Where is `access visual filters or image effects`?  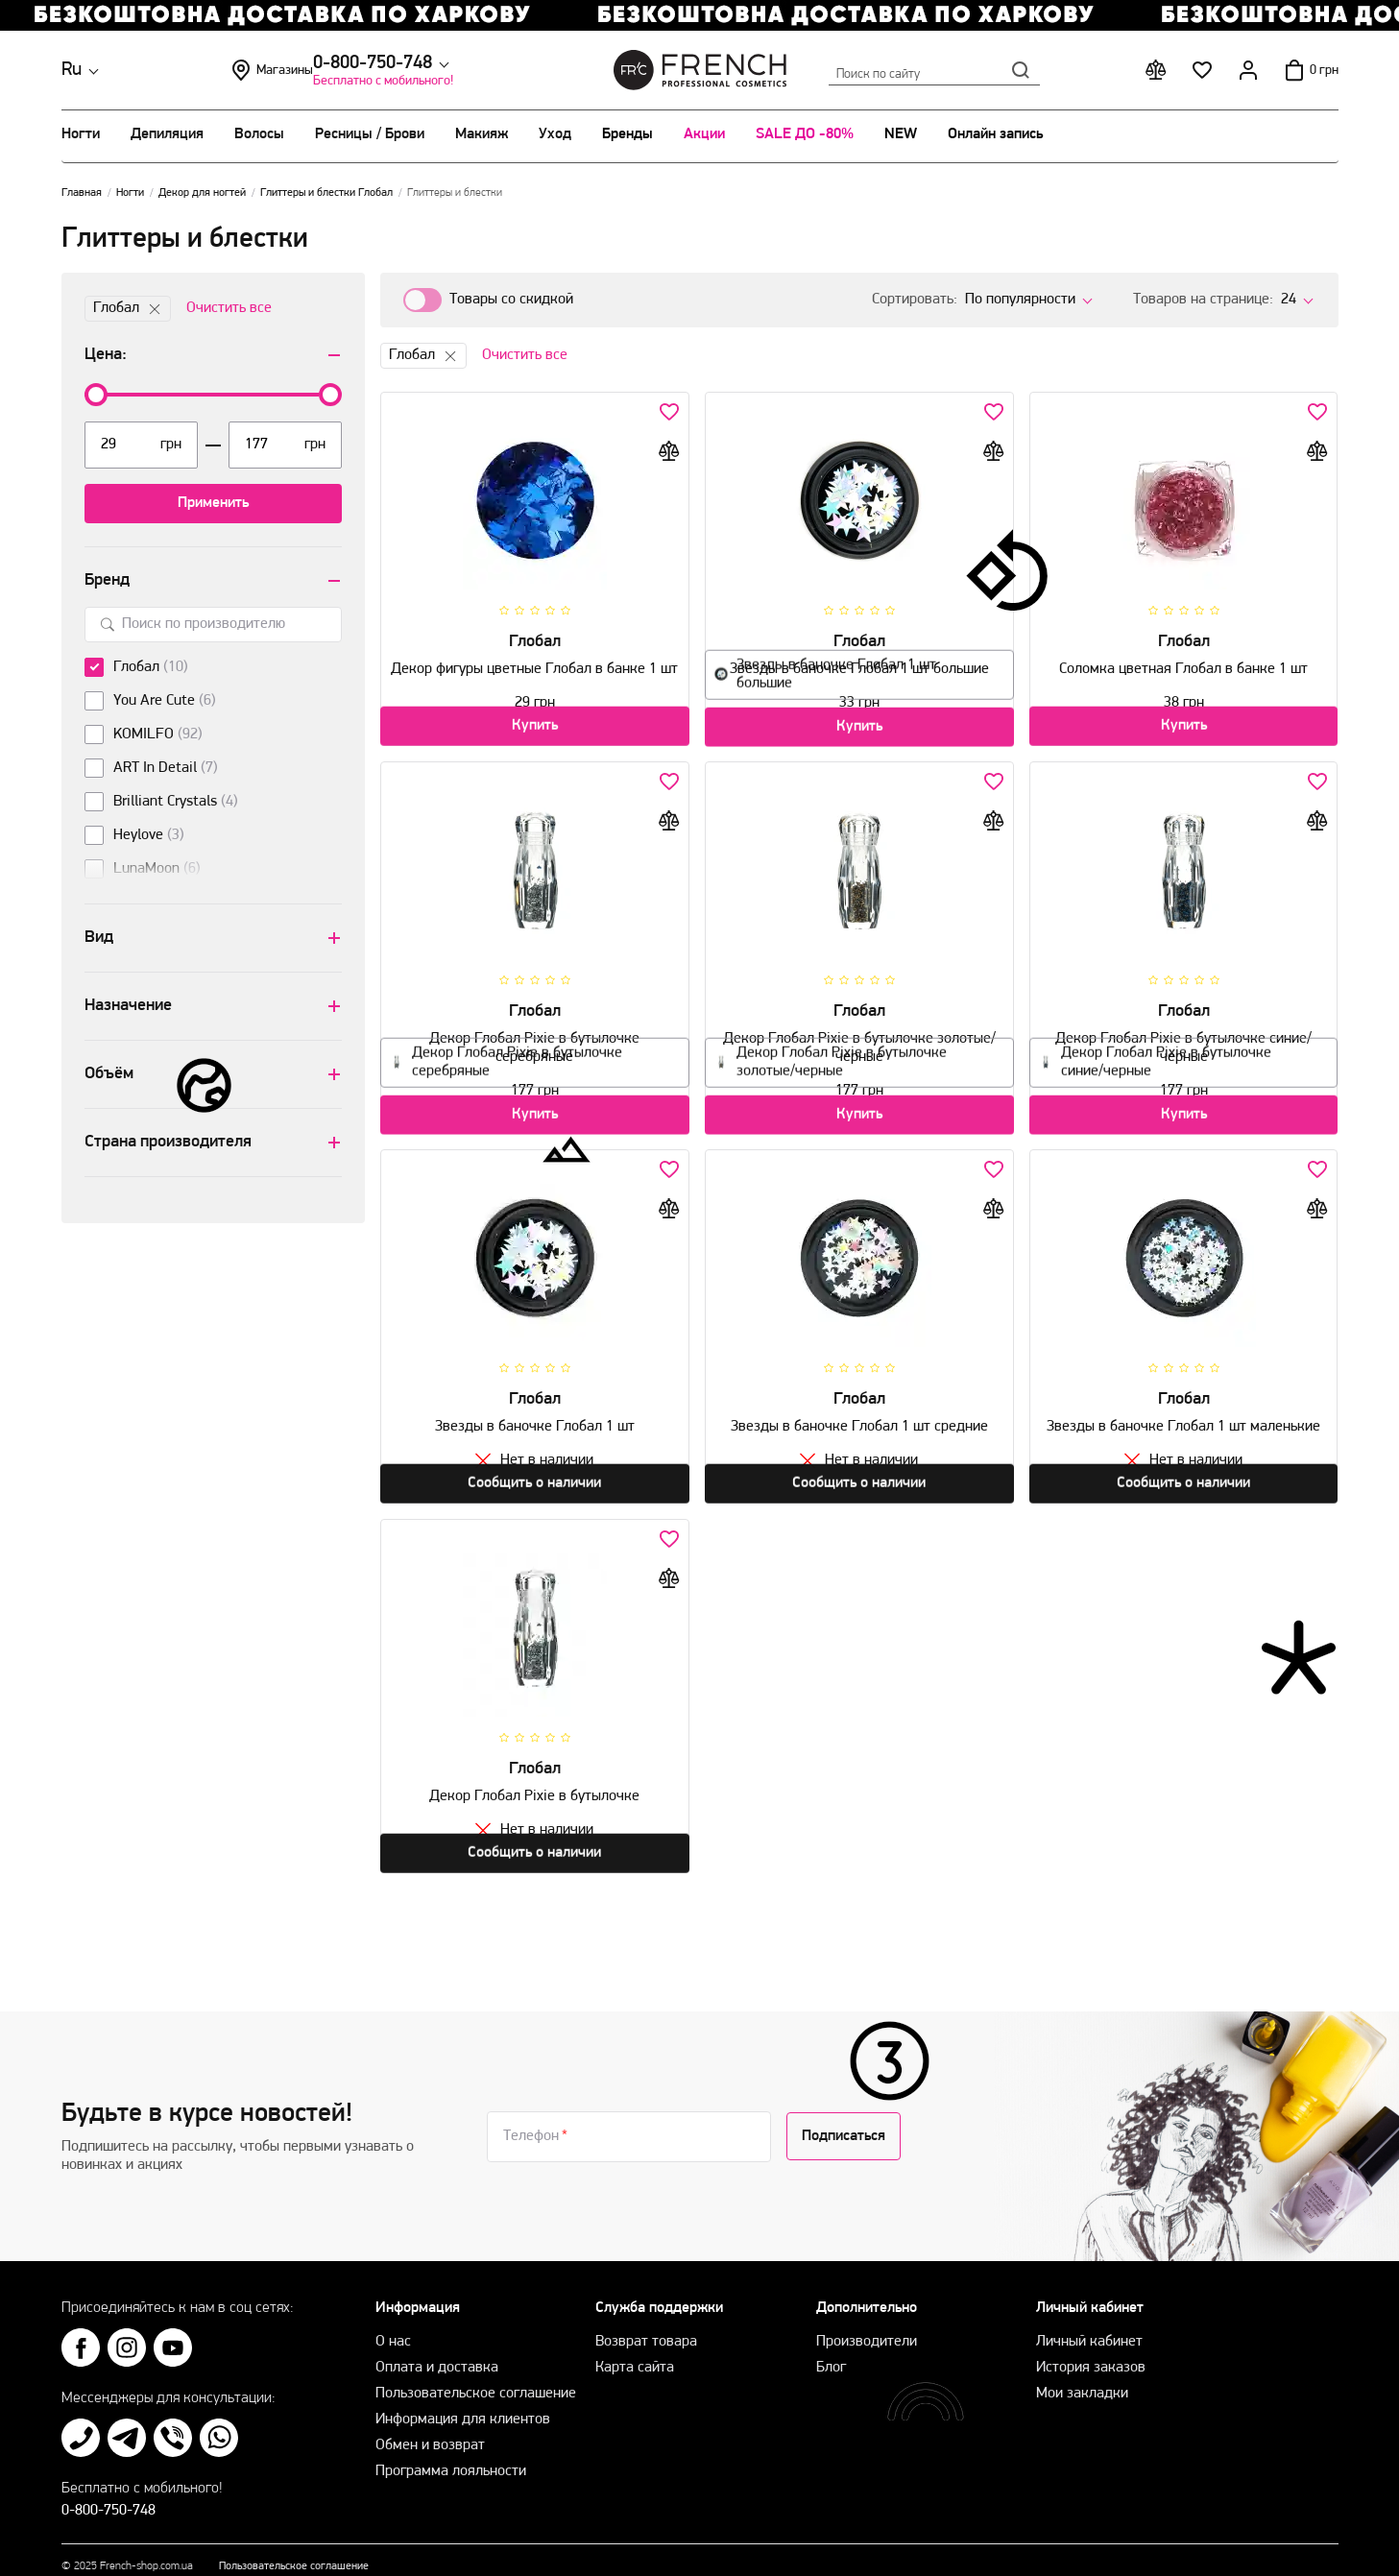
access visual filters or image effects is located at coordinates (926, 2403).